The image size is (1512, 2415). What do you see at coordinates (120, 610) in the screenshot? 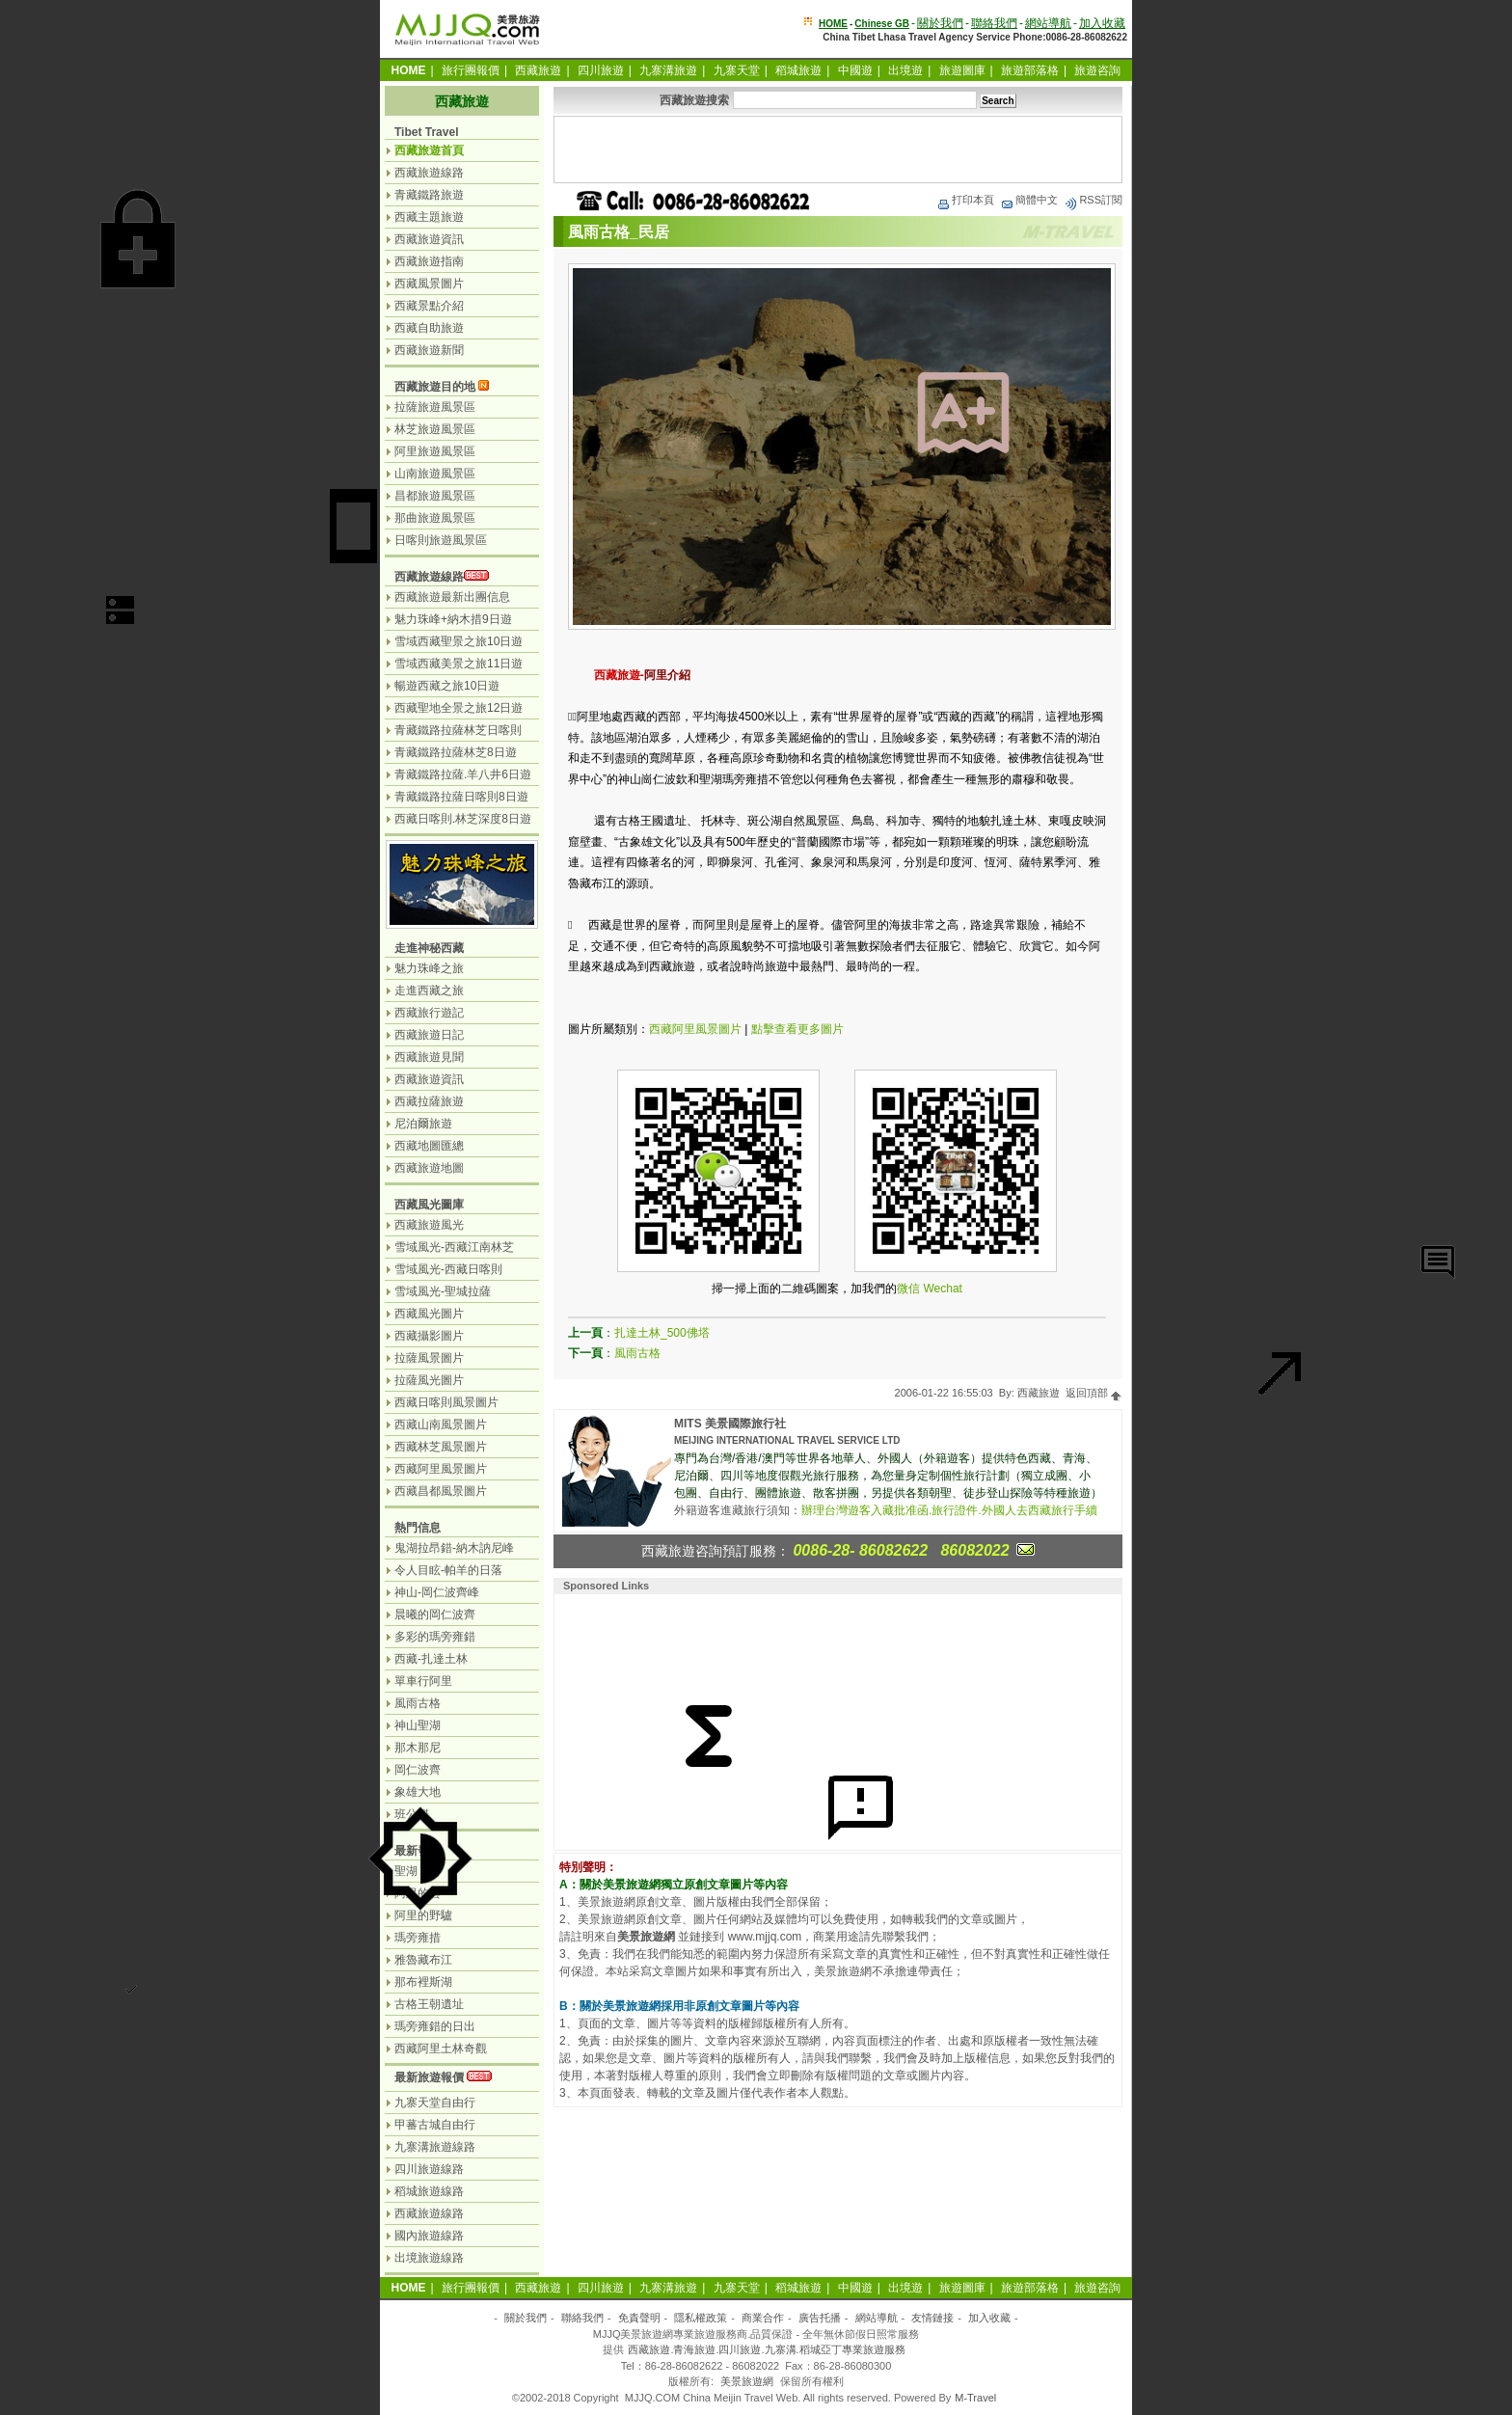
I see `access server or DNS settings` at bounding box center [120, 610].